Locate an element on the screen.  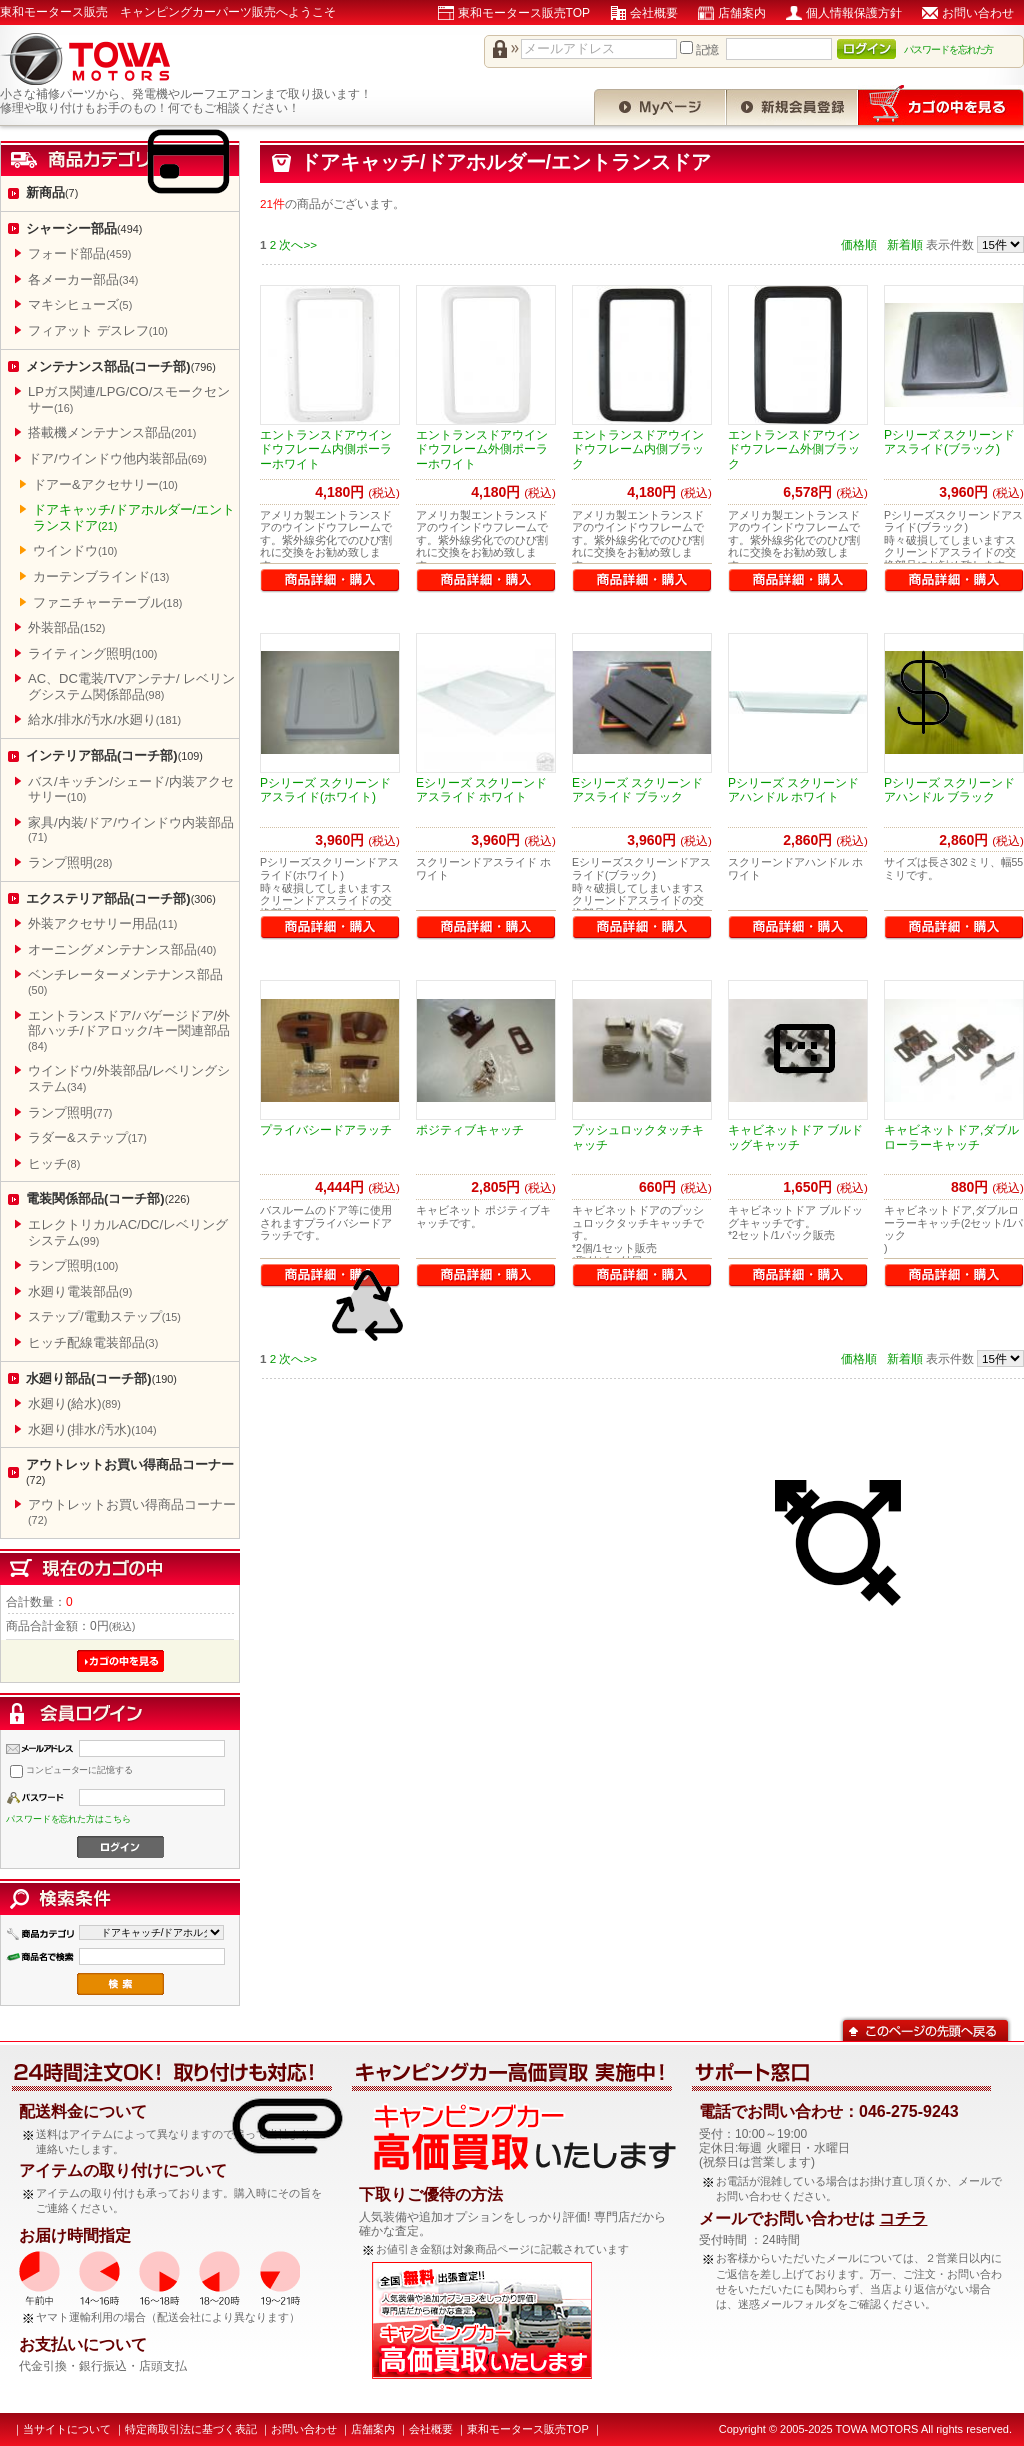
recycle or move item to trash is located at coordinates (367, 1305).